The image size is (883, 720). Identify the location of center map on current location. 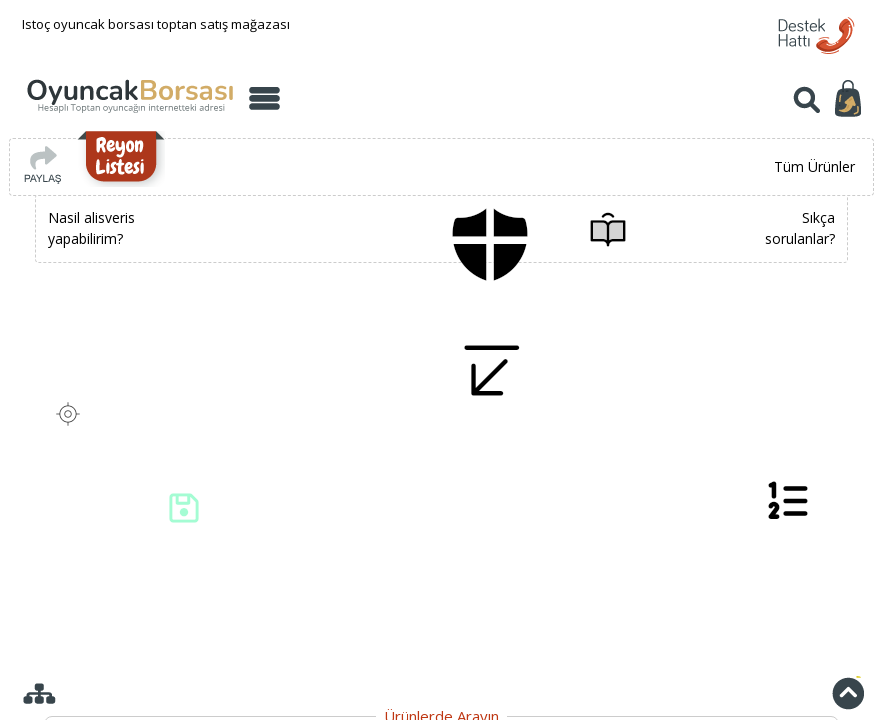
(68, 414).